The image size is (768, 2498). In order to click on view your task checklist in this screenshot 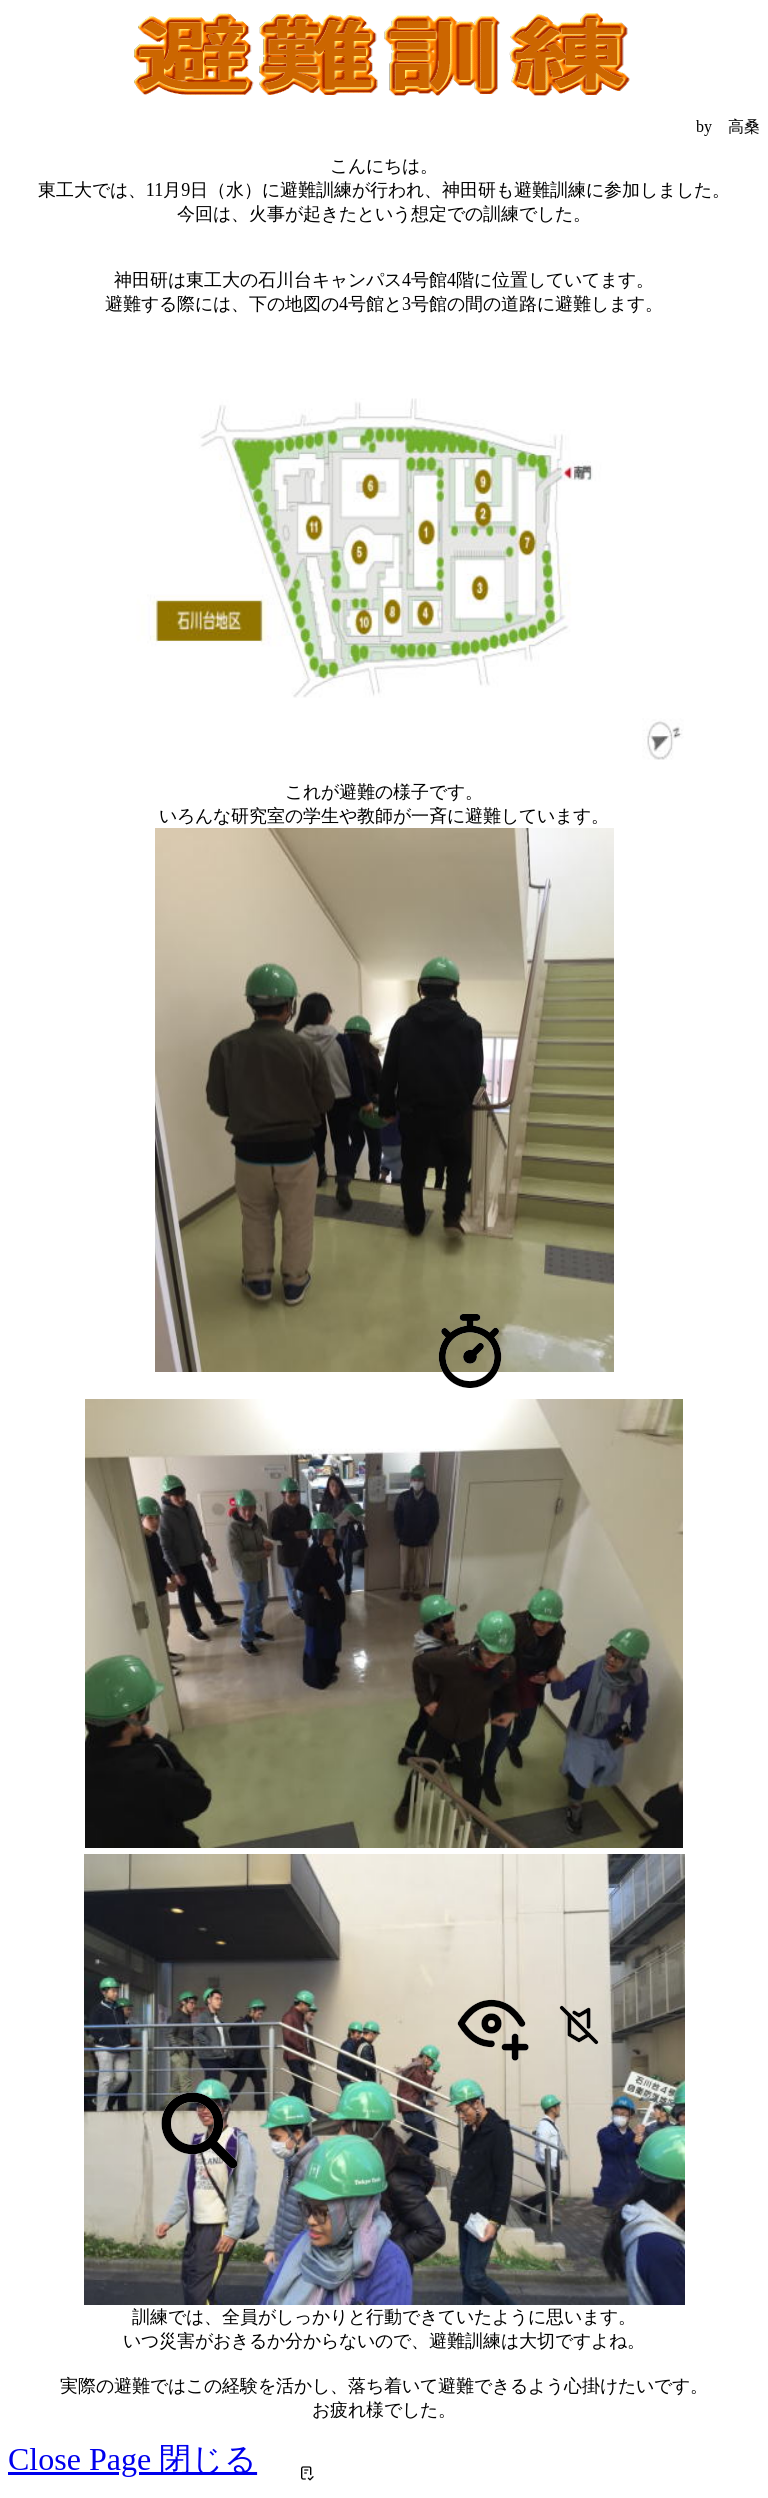, I will do `click(307, 2473)`.